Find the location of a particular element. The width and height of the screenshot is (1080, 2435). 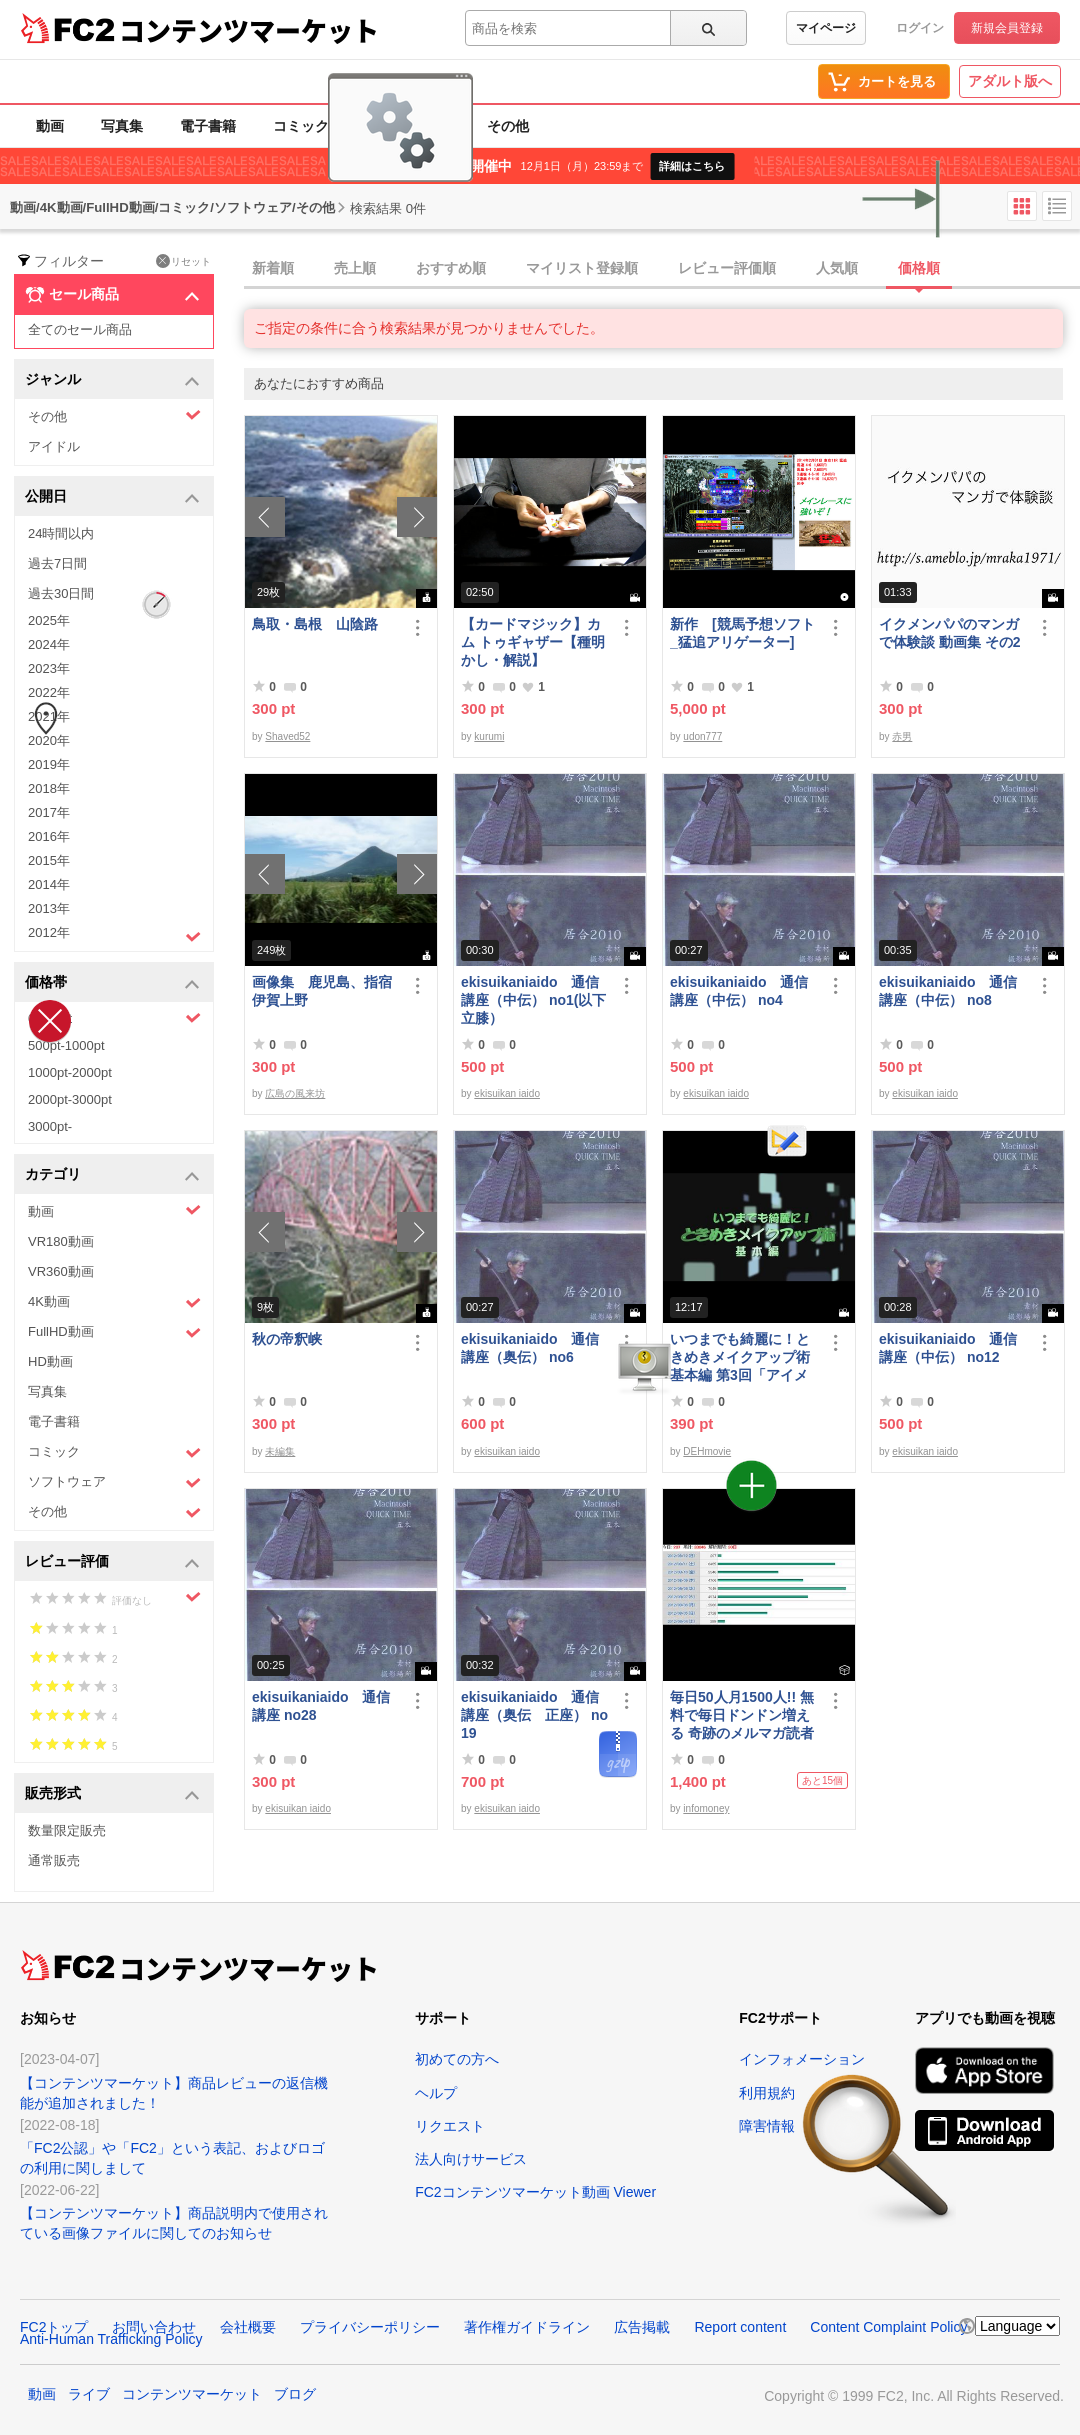

go to the last item in a list or sequence is located at coordinates (901, 199).